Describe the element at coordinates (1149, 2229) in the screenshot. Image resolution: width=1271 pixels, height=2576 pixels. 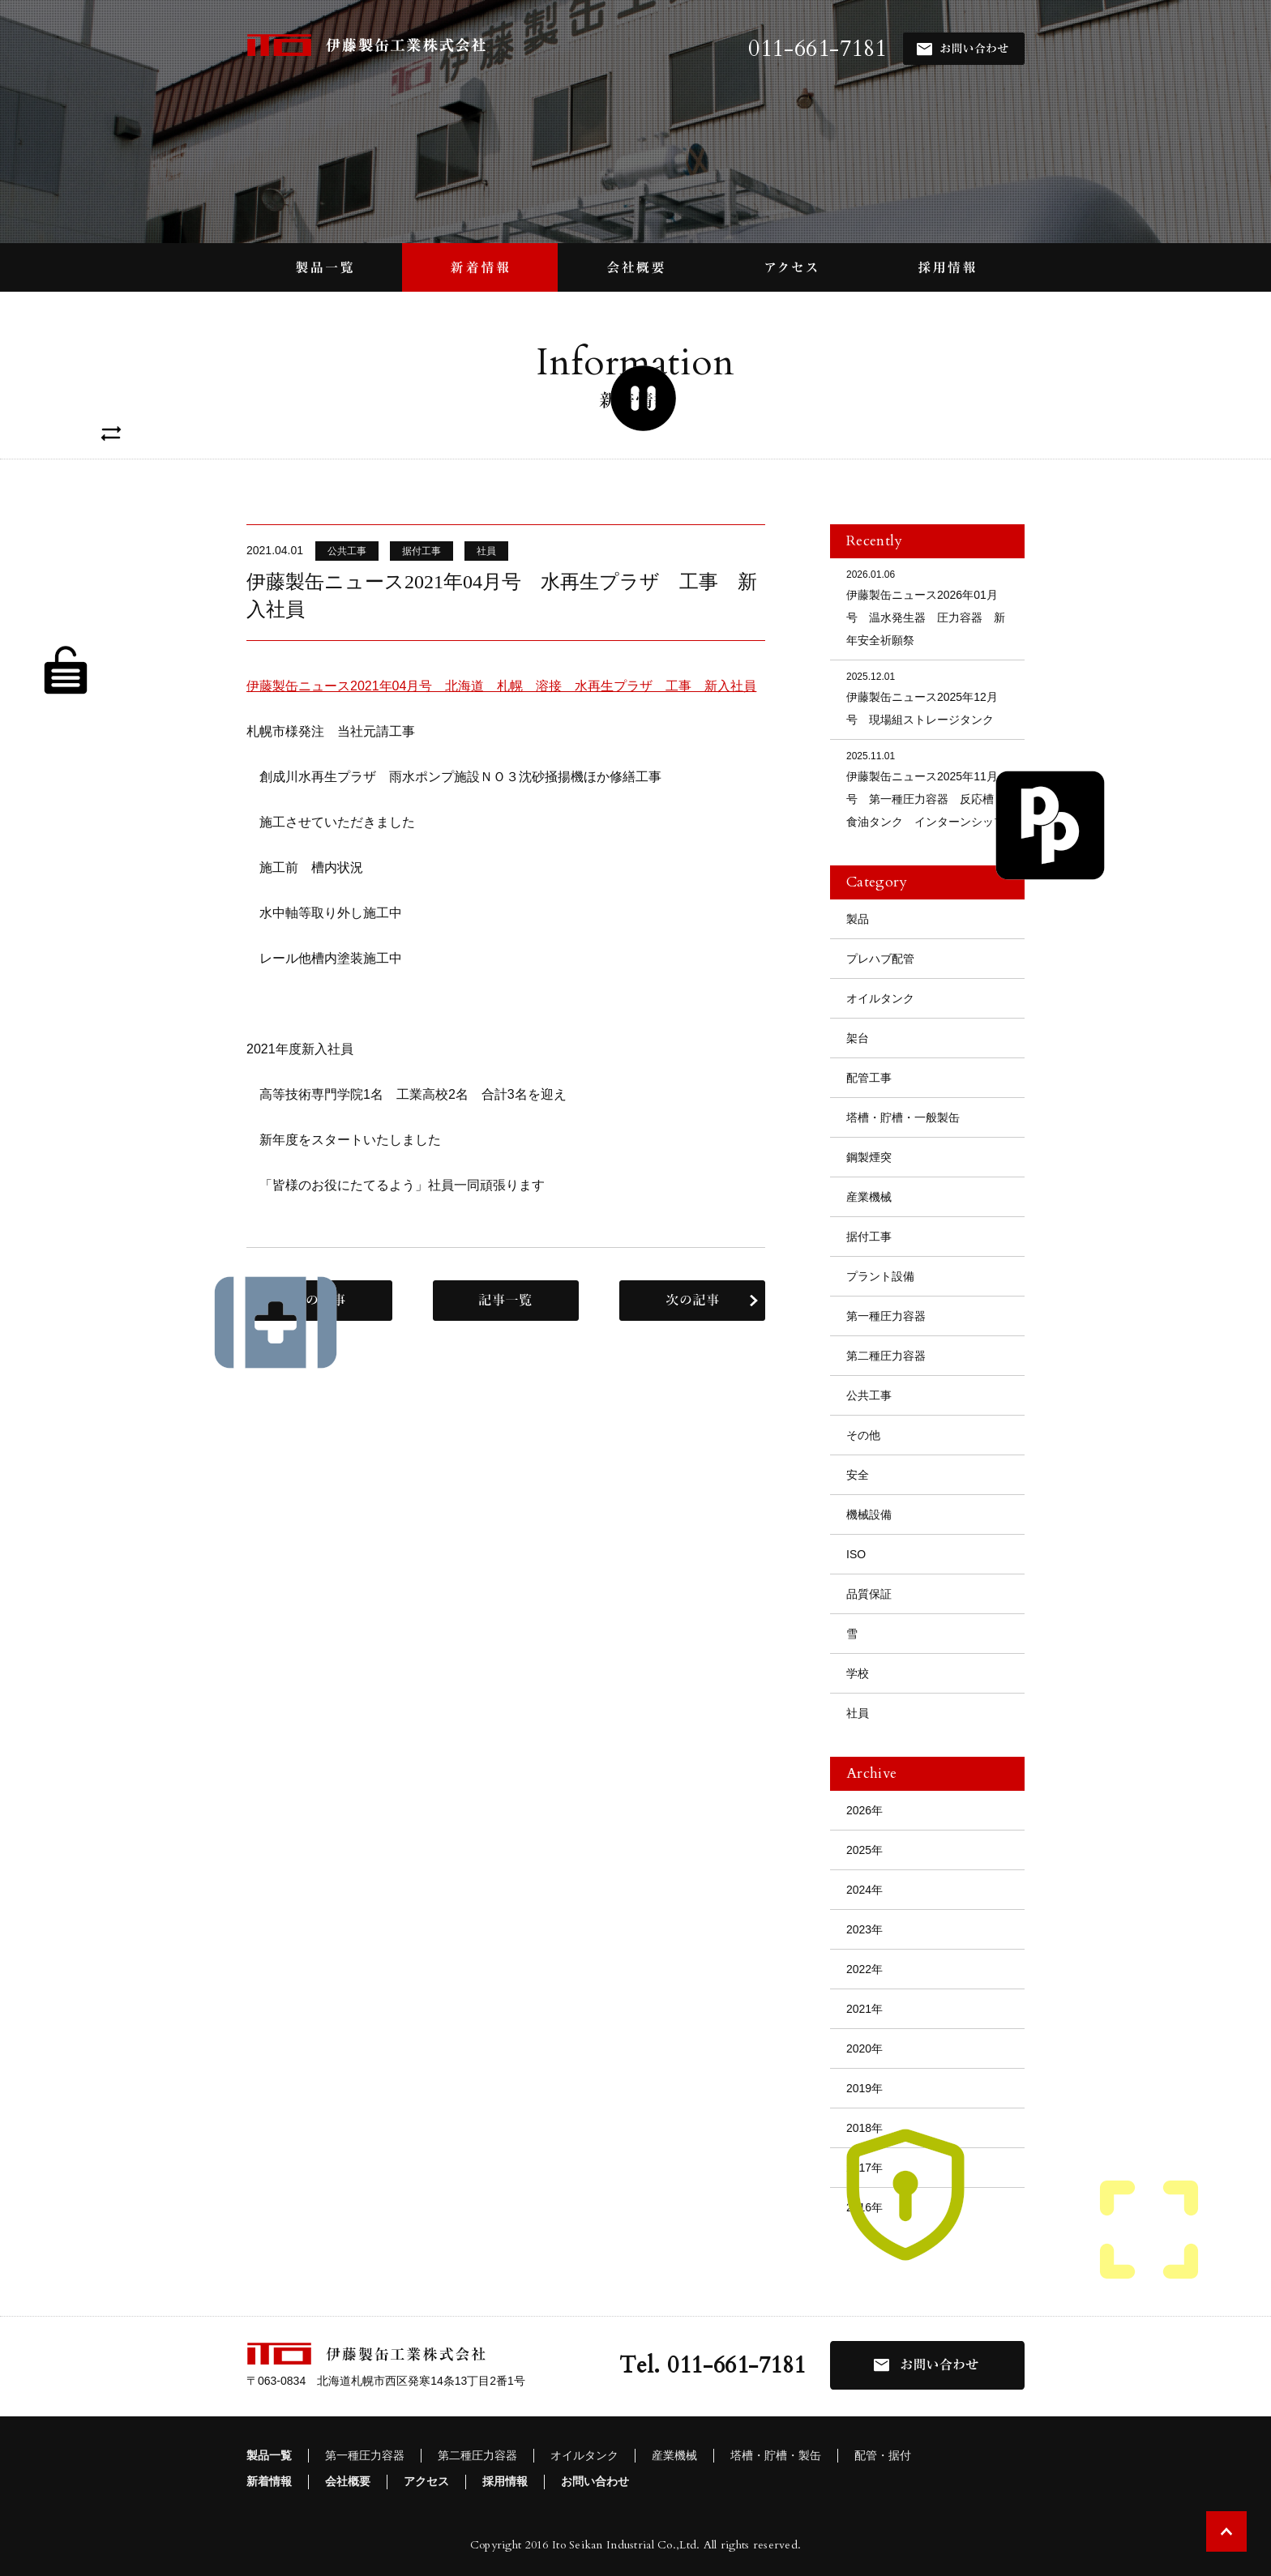
I see `expand to fullscreen mode` at that location.